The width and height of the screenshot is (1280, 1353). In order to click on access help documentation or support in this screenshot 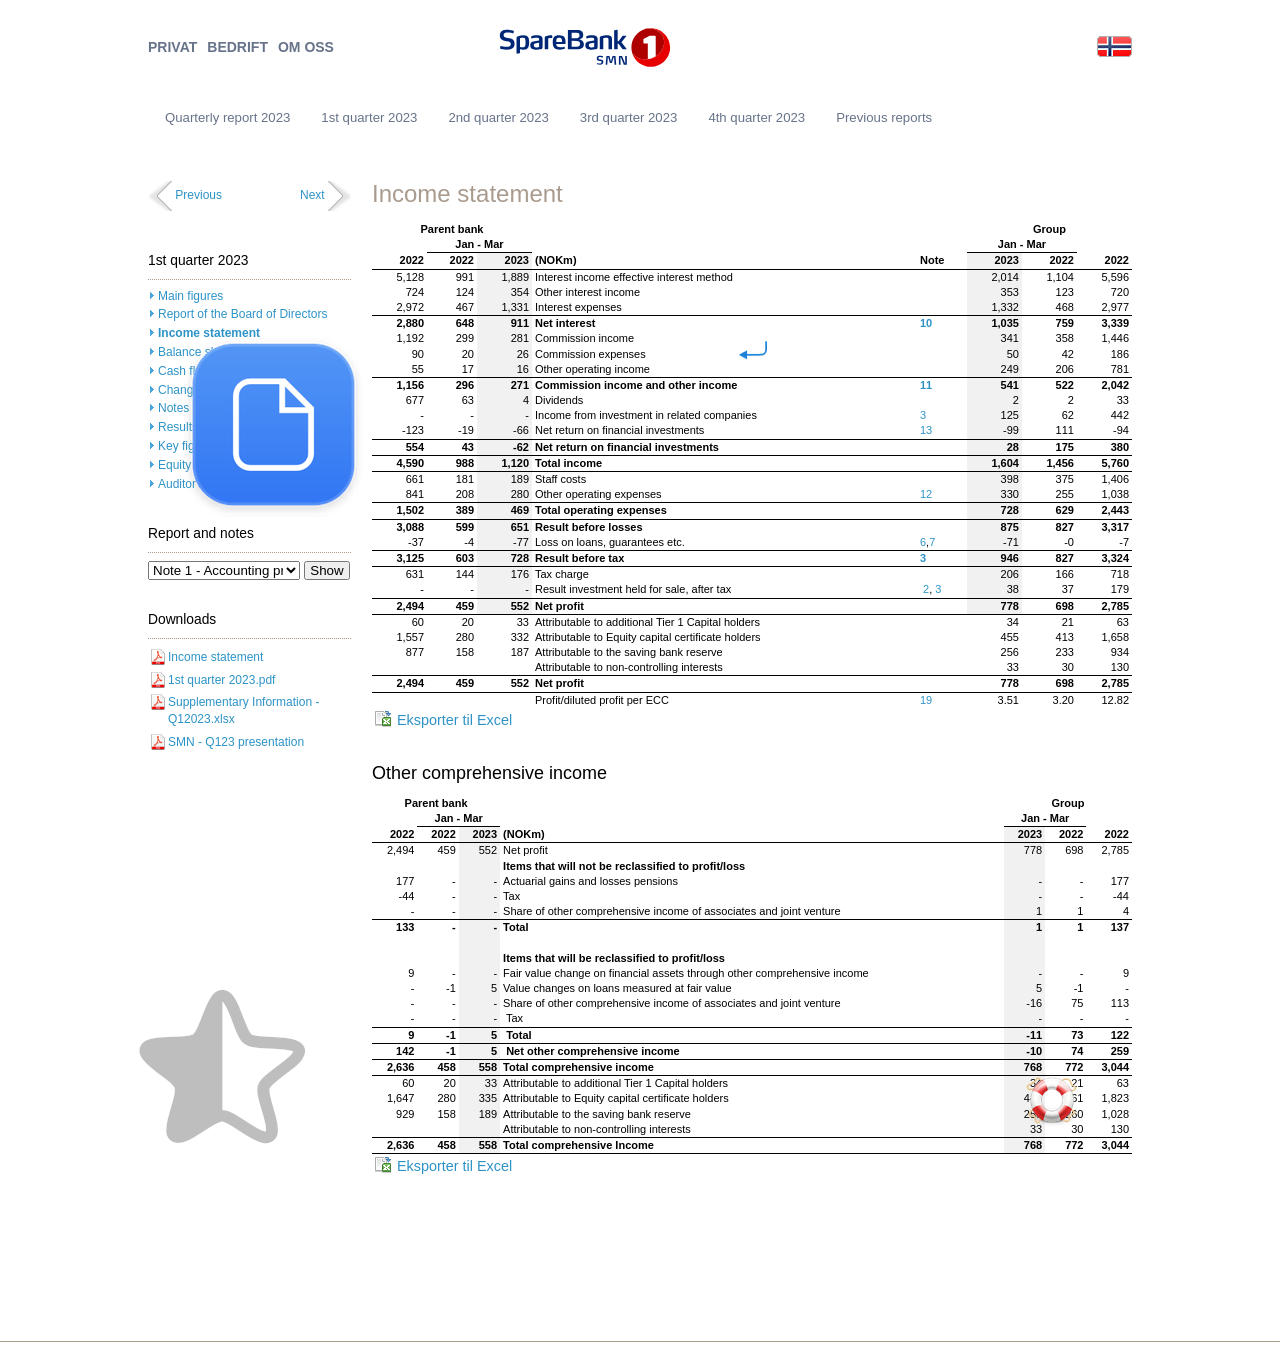, I will do `click(1052, 1101)`.